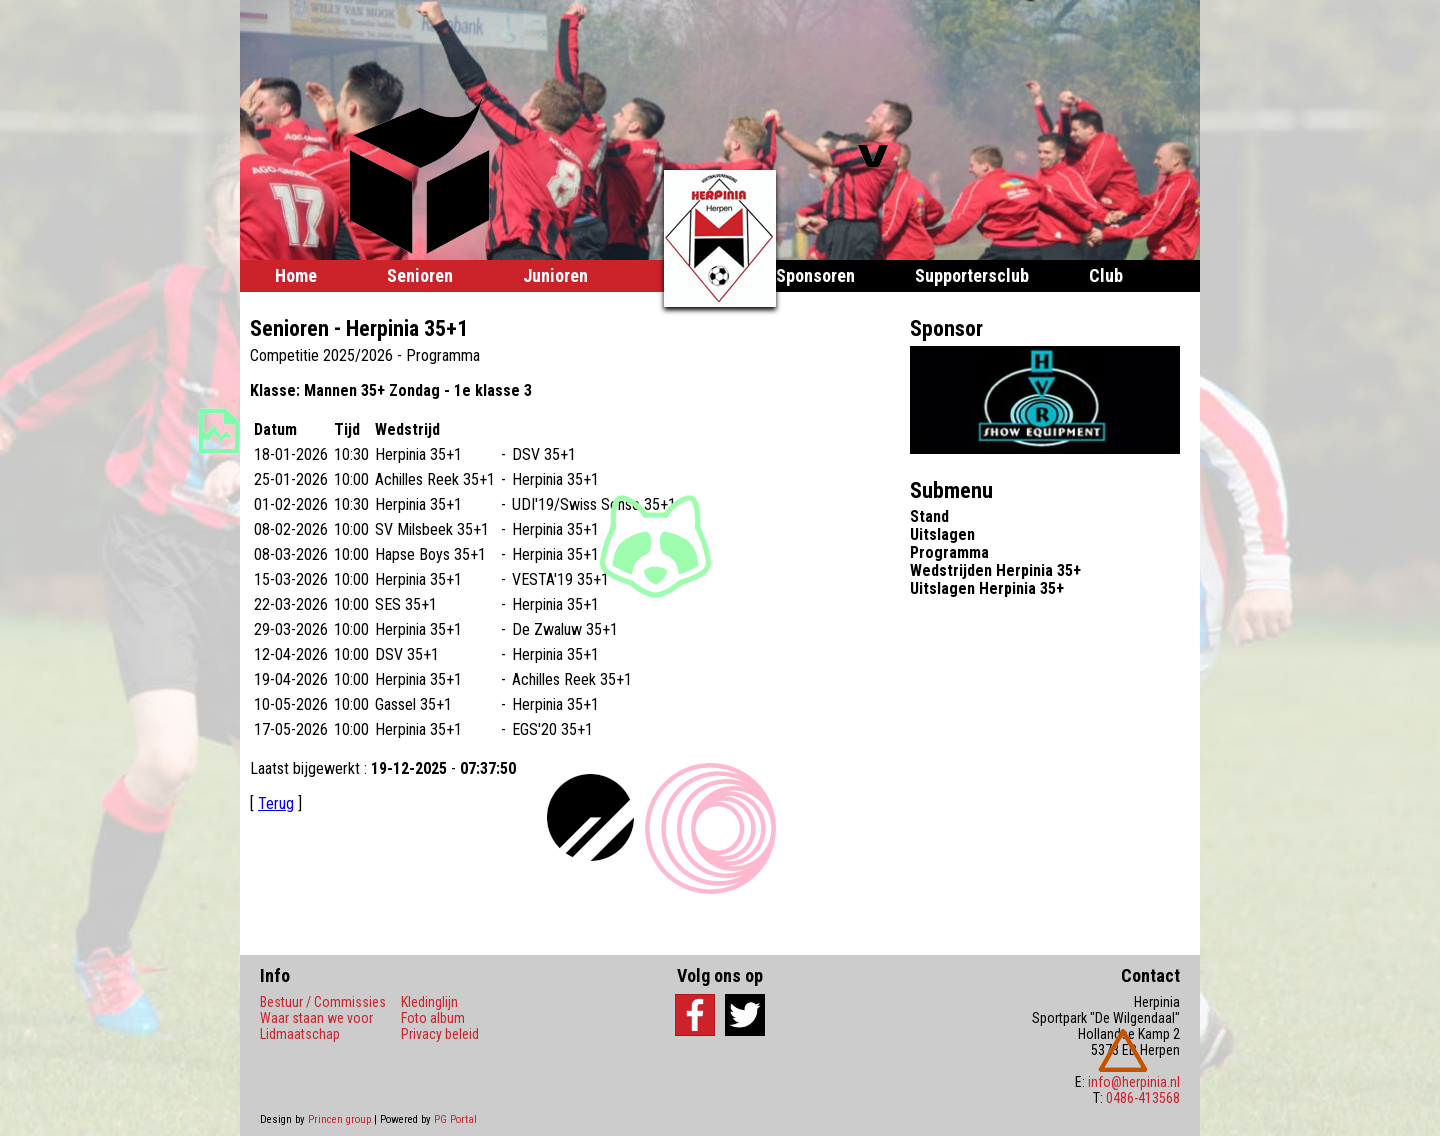 This screenshot has width=1440, height=1136. What do you see at coordinates (590, 817) in the screenshot?
I see `planetscale database platform logo` at bounding box center [590, 817].